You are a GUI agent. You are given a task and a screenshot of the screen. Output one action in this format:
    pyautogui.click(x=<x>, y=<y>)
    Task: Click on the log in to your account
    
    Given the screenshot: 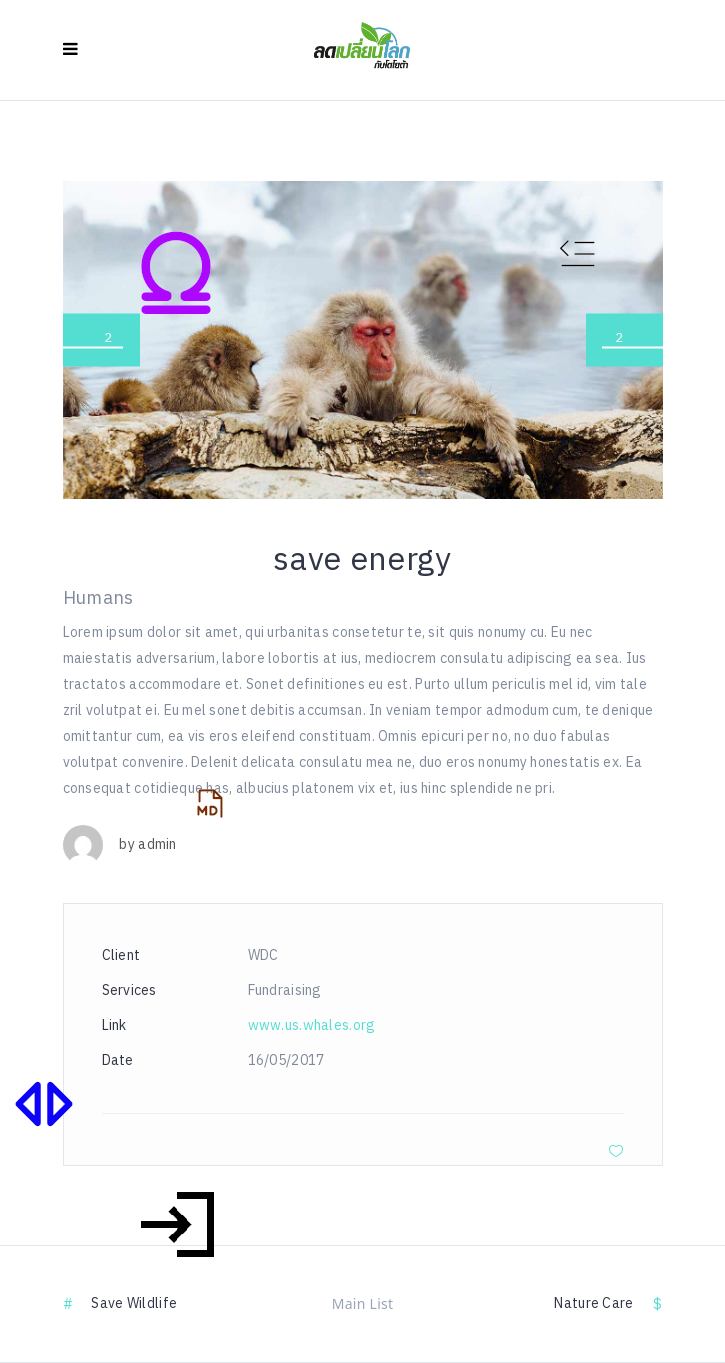 What is the action you would take?
    pyautogui.click(x=177, y=1224)
    